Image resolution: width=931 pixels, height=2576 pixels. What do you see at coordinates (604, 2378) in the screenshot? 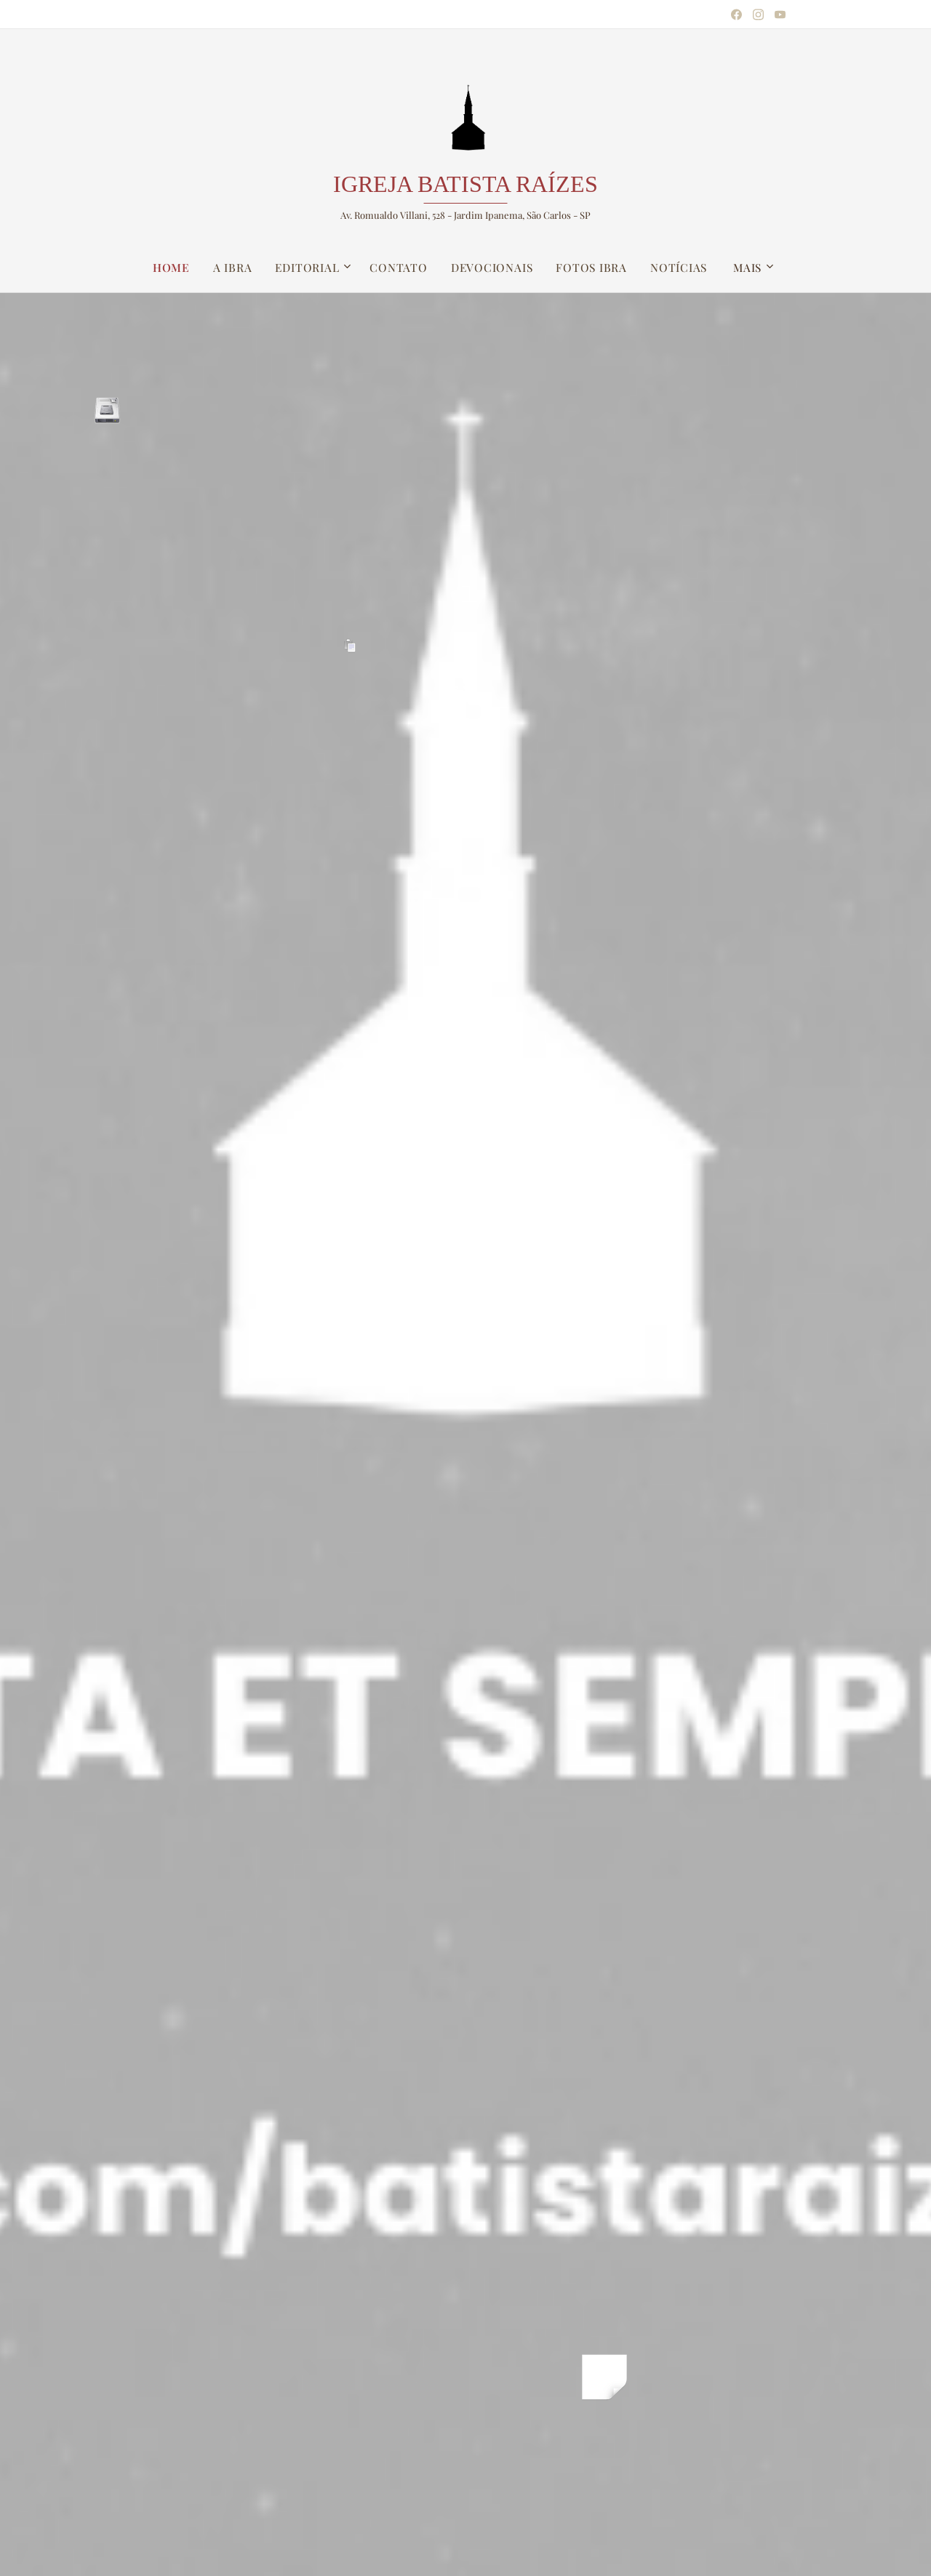
I see `unknown or unrecognized clipping file type` at bounding box center [604, 2378].